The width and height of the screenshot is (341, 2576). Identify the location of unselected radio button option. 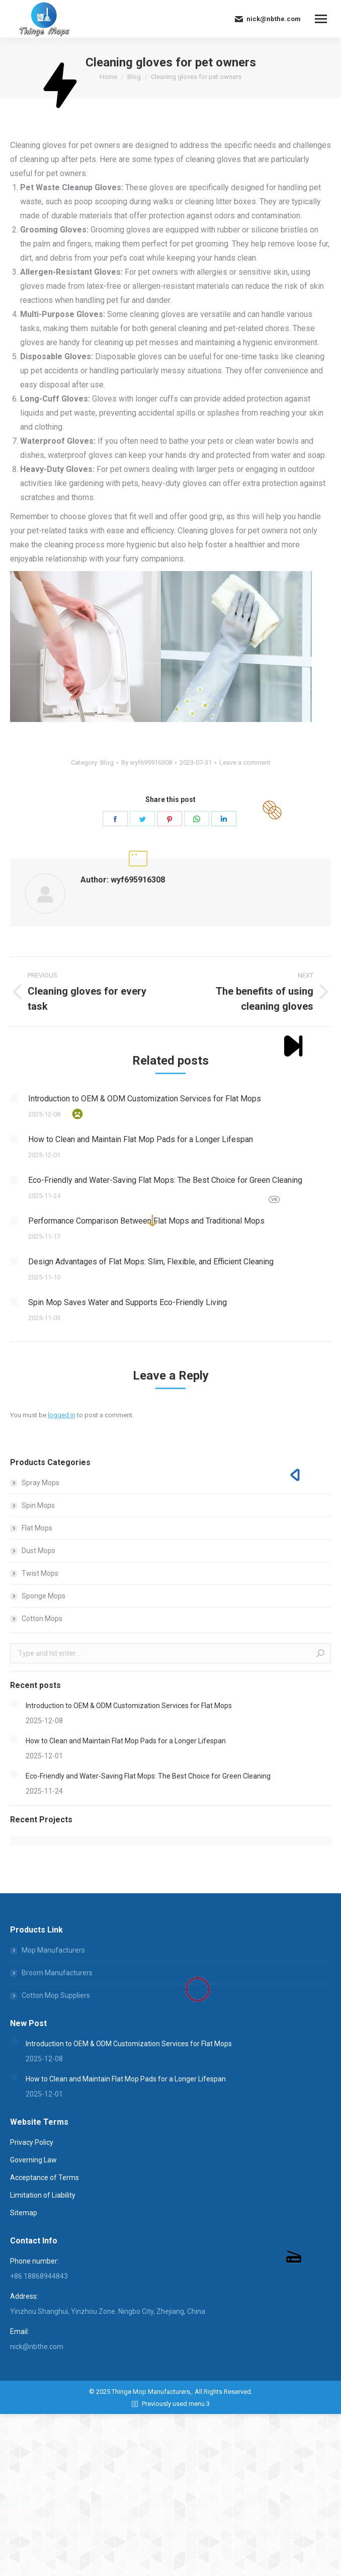
(198, 1989).